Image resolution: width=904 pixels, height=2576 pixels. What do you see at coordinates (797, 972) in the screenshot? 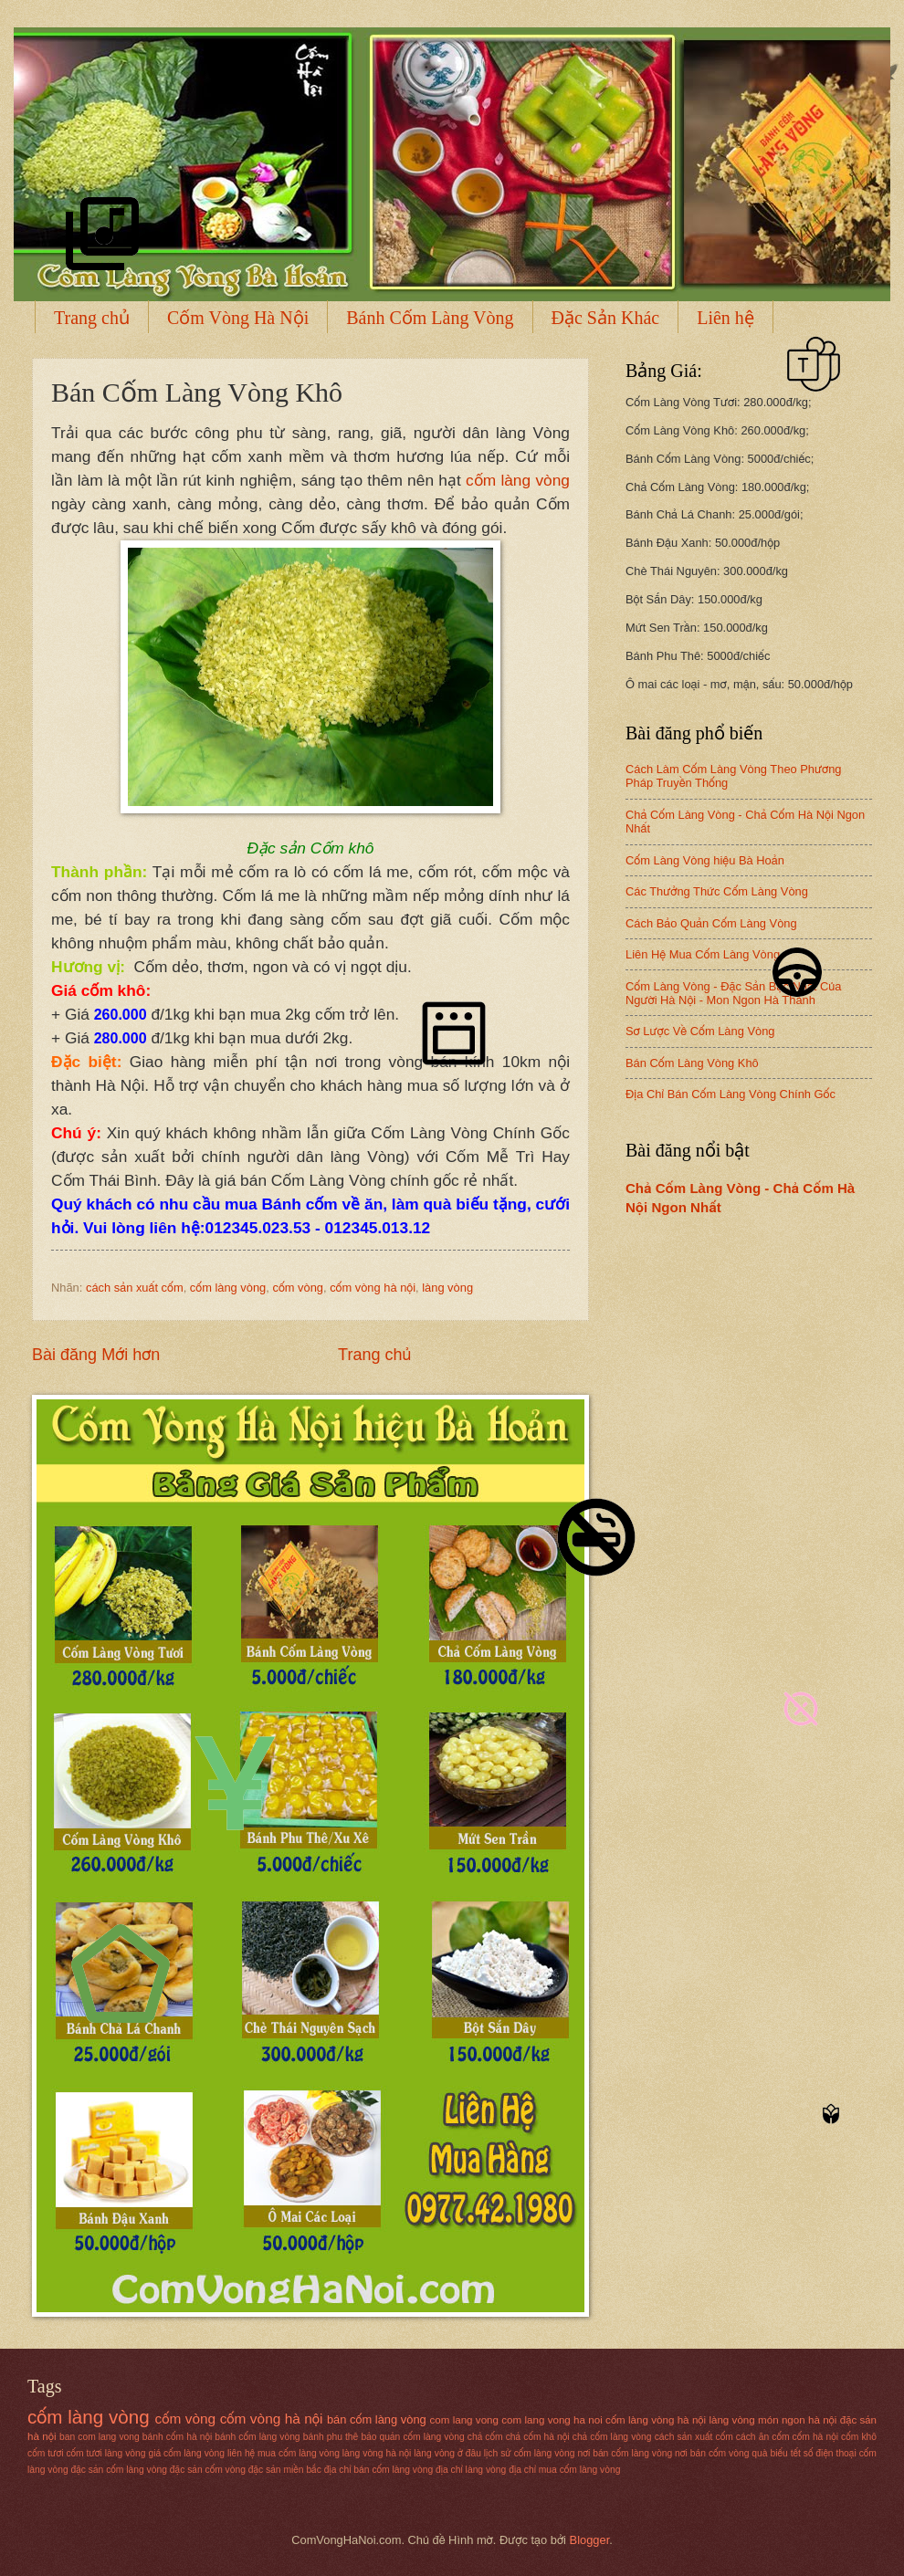
I see `access driving or navigation mode` at bounding box center [797, 972].